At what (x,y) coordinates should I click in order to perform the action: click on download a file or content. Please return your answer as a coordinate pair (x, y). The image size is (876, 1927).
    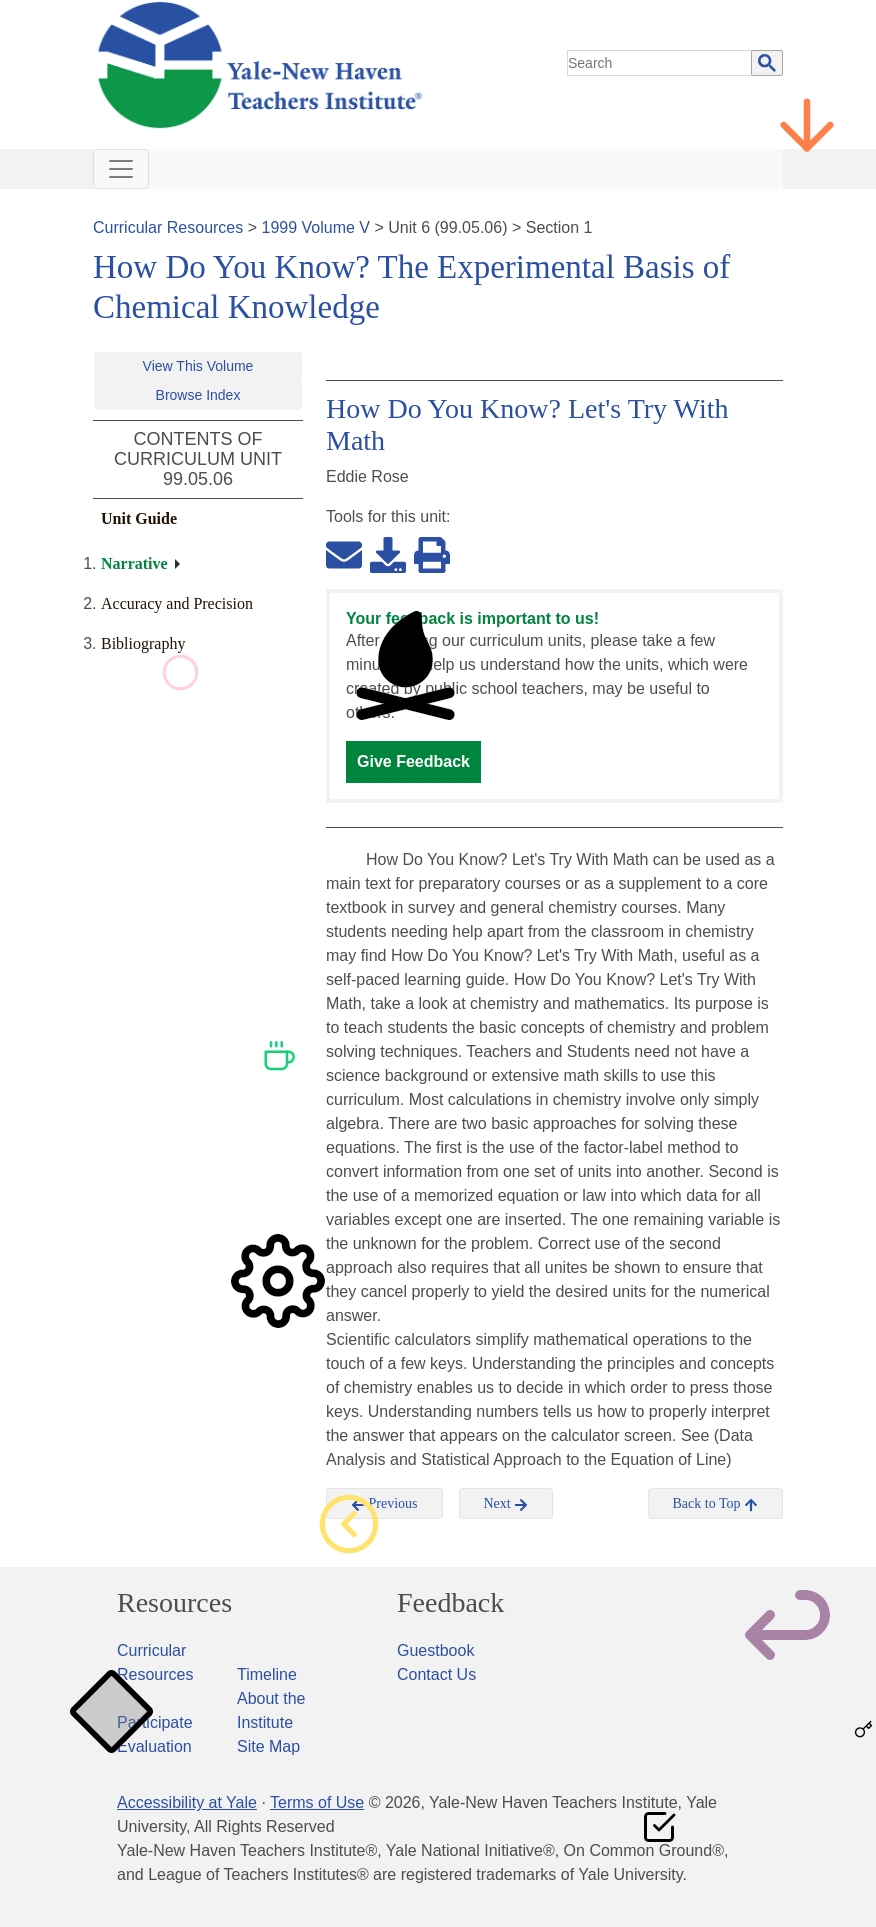
    Looking at the image, I should click on (807, 125).